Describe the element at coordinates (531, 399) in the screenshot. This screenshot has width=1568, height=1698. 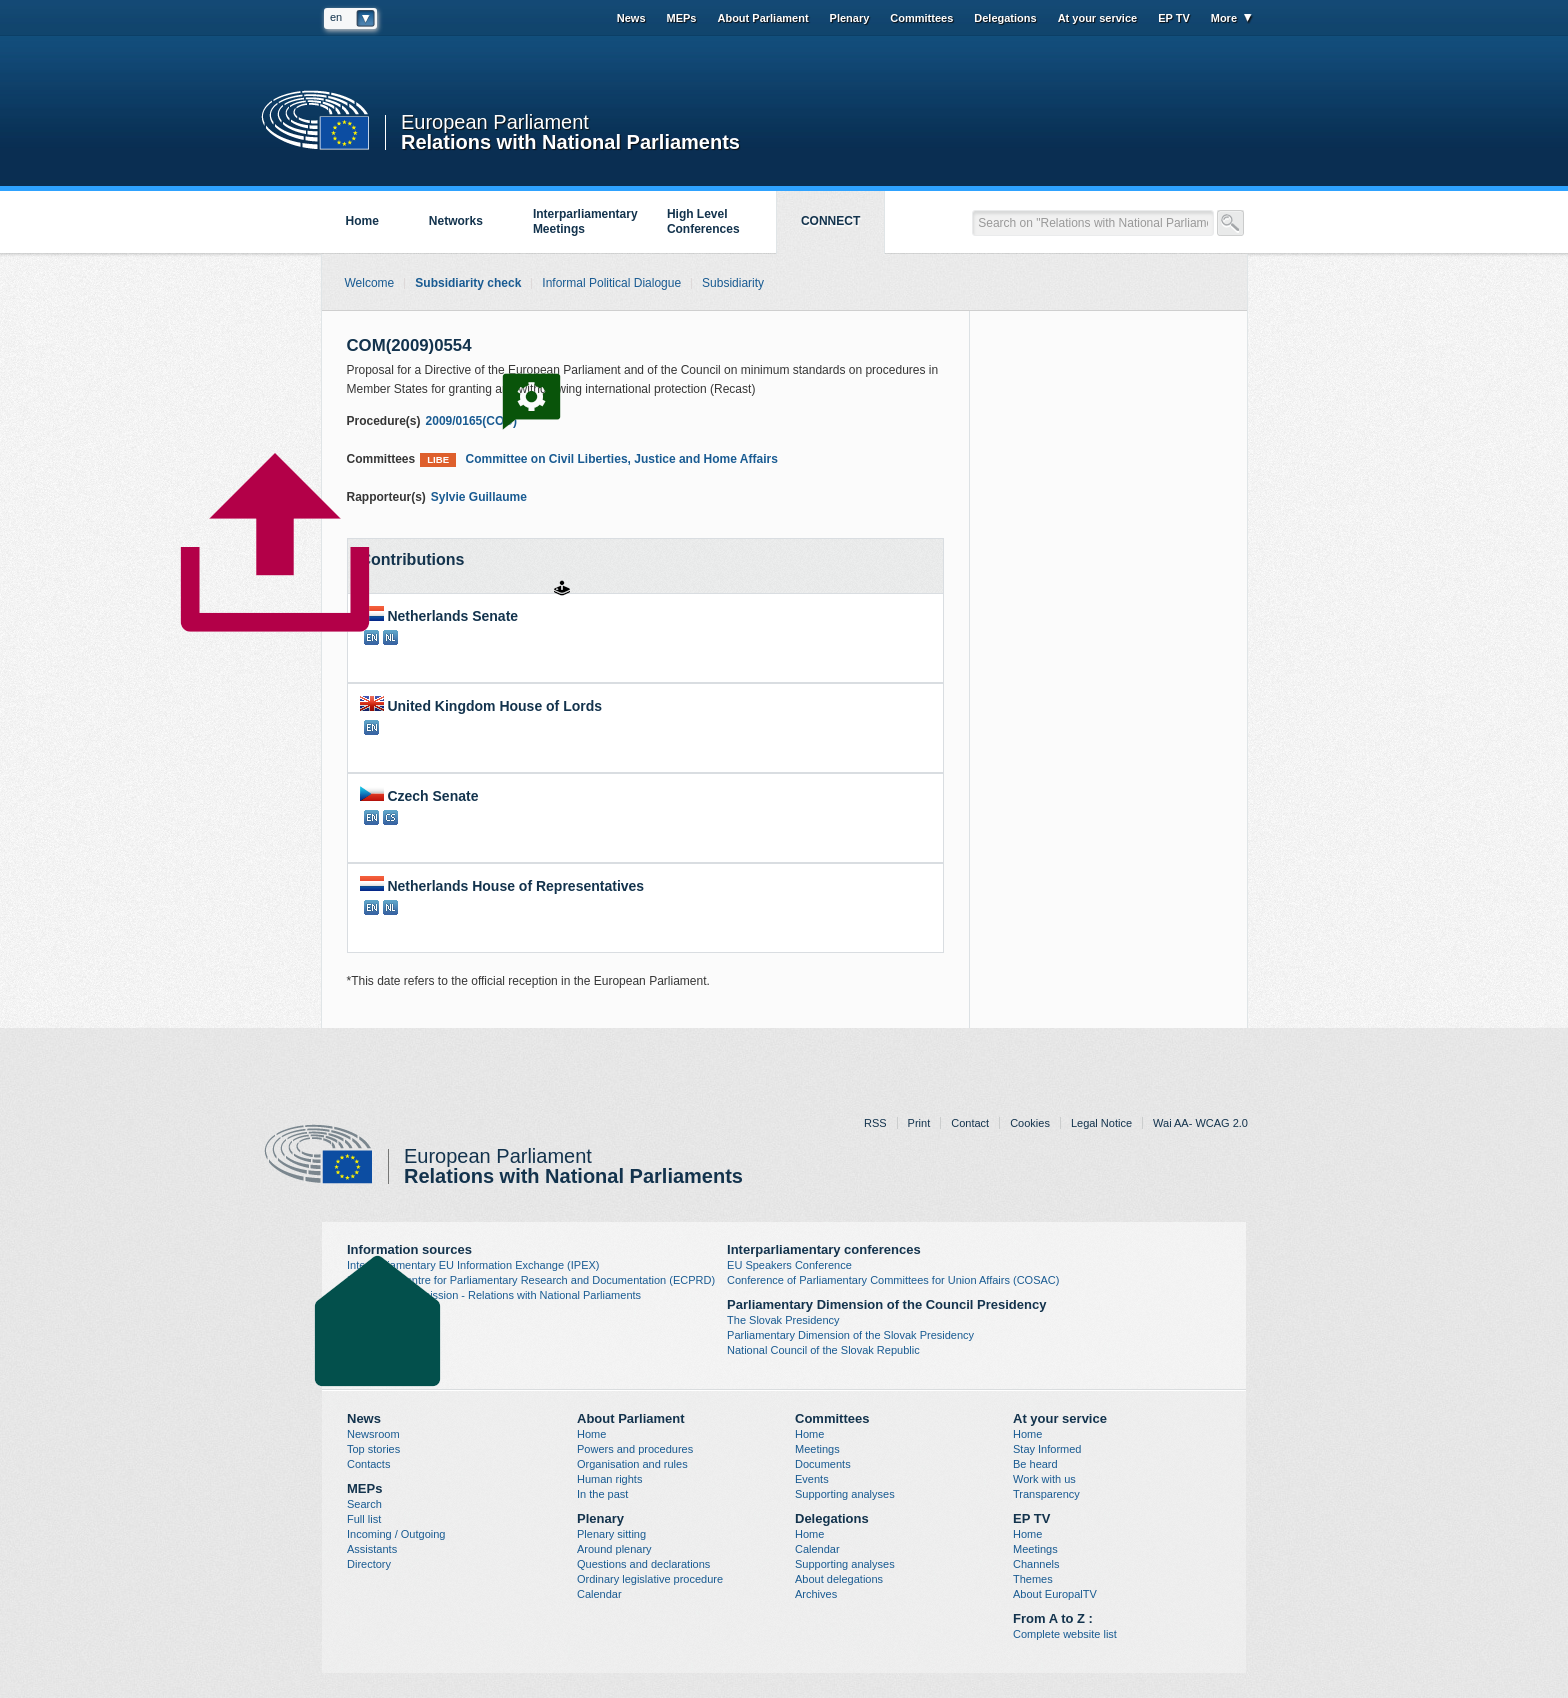
I see `open chat settings` at that location.